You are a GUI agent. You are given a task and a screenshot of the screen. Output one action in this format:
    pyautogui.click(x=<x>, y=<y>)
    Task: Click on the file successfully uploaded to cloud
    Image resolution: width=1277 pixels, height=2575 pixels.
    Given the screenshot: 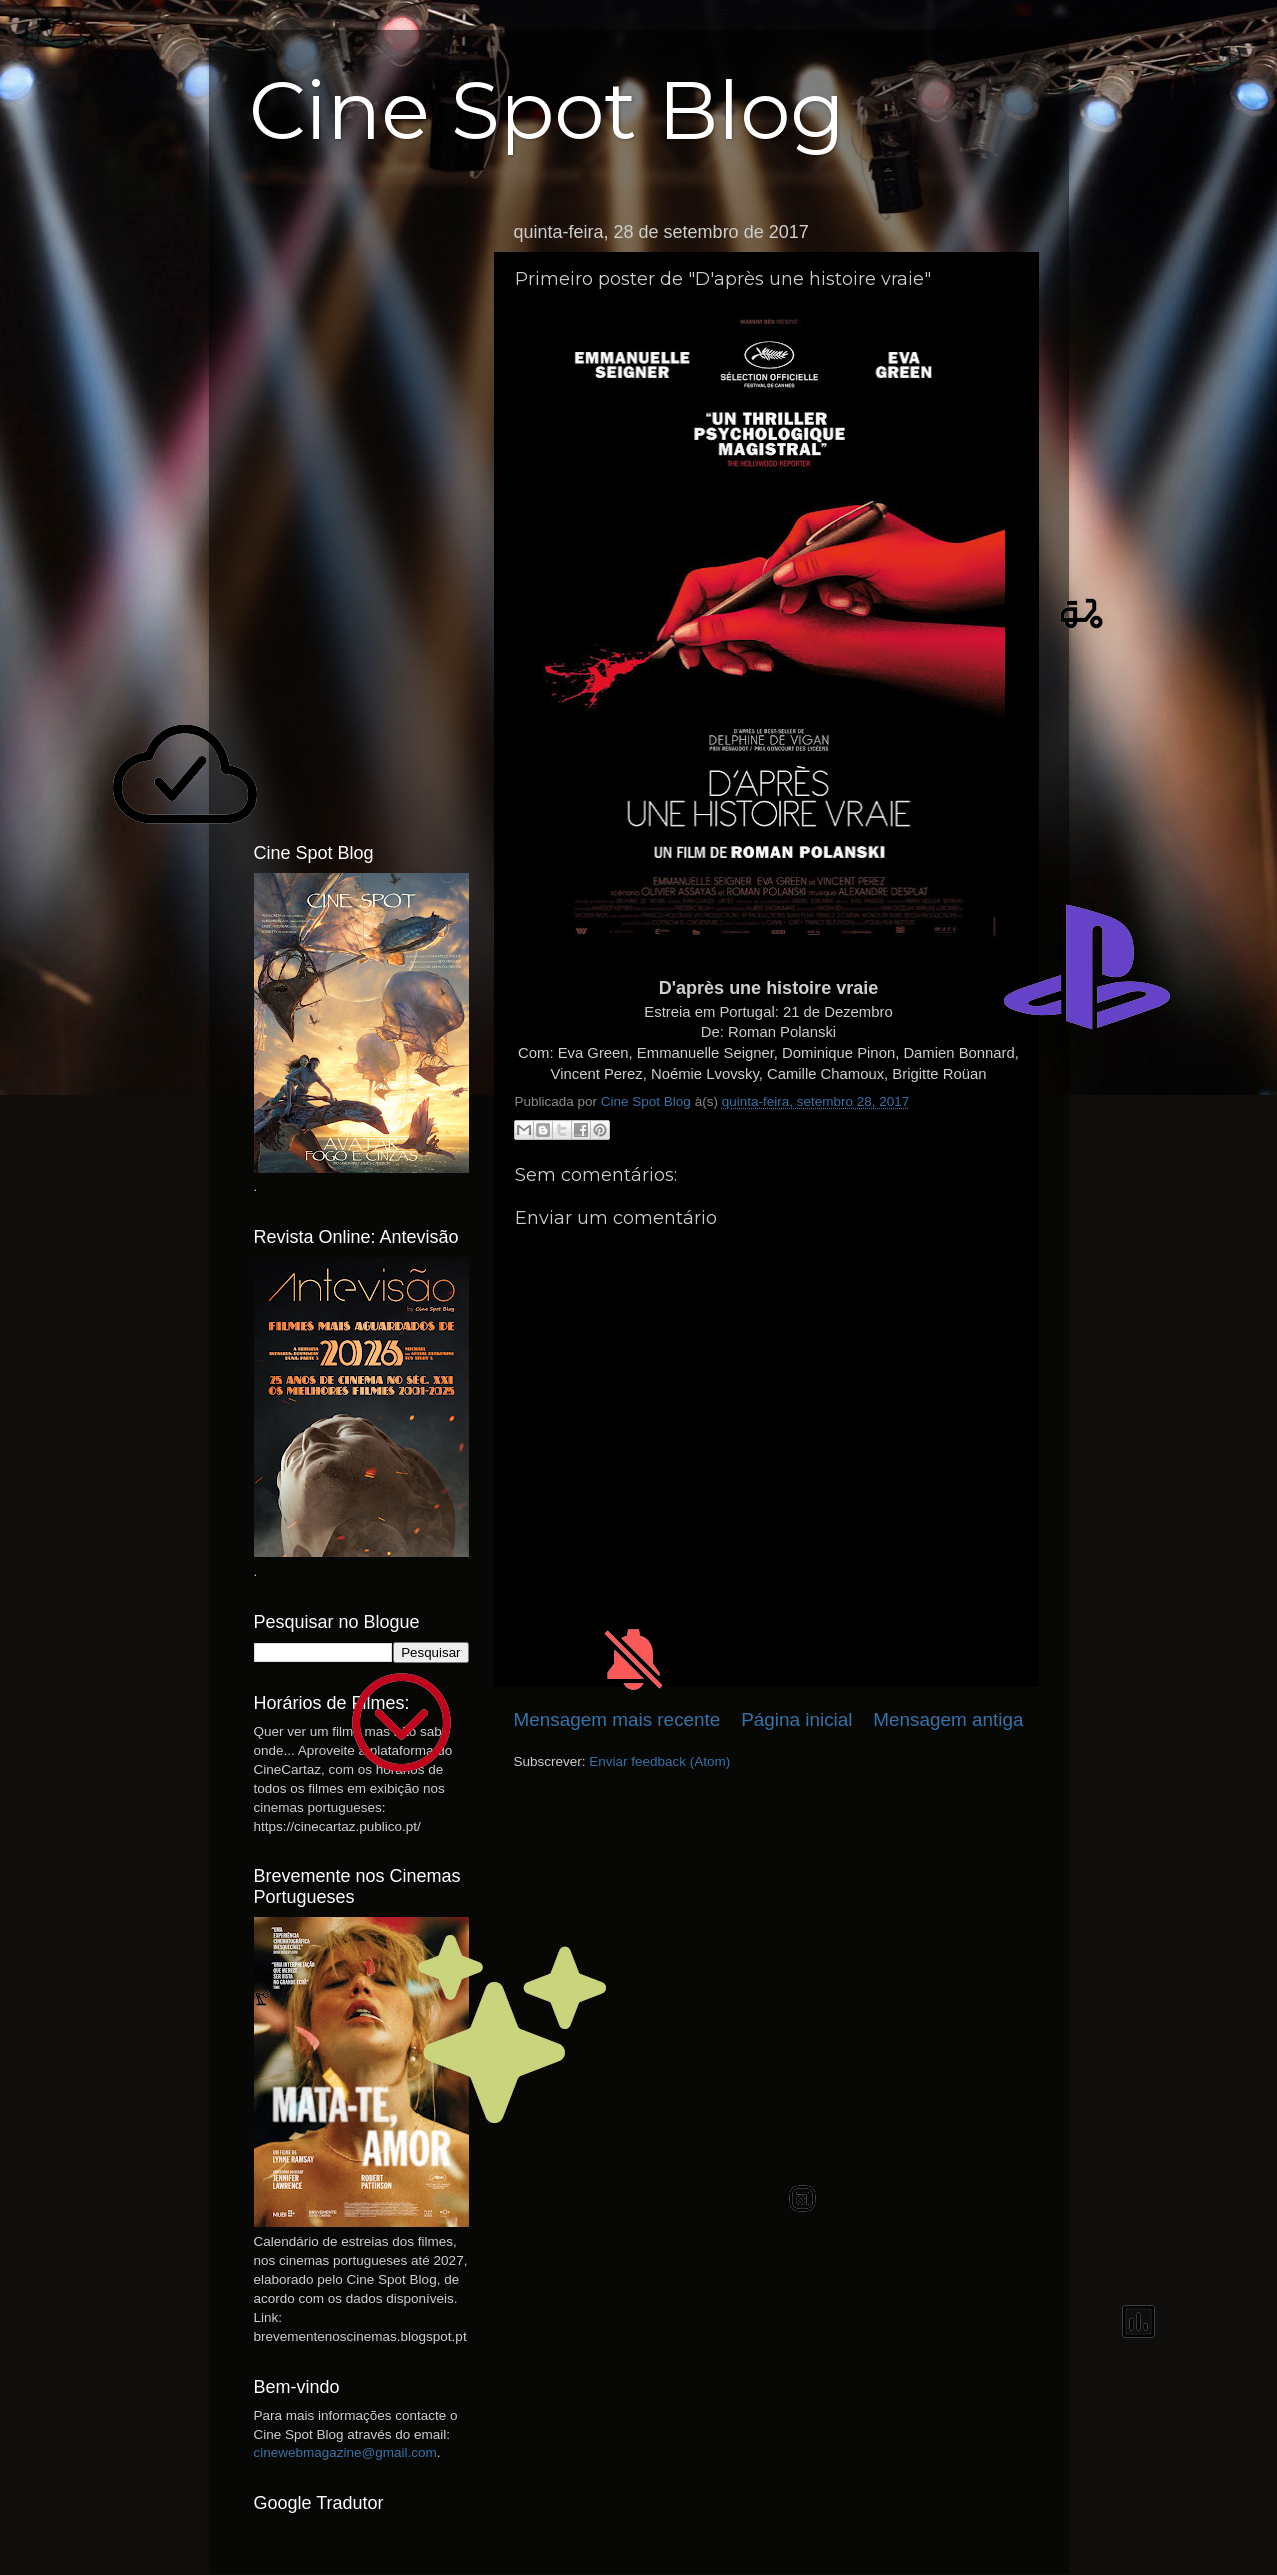 What is the action you would take?
    pyautogui.click(x=185, y=774)
    